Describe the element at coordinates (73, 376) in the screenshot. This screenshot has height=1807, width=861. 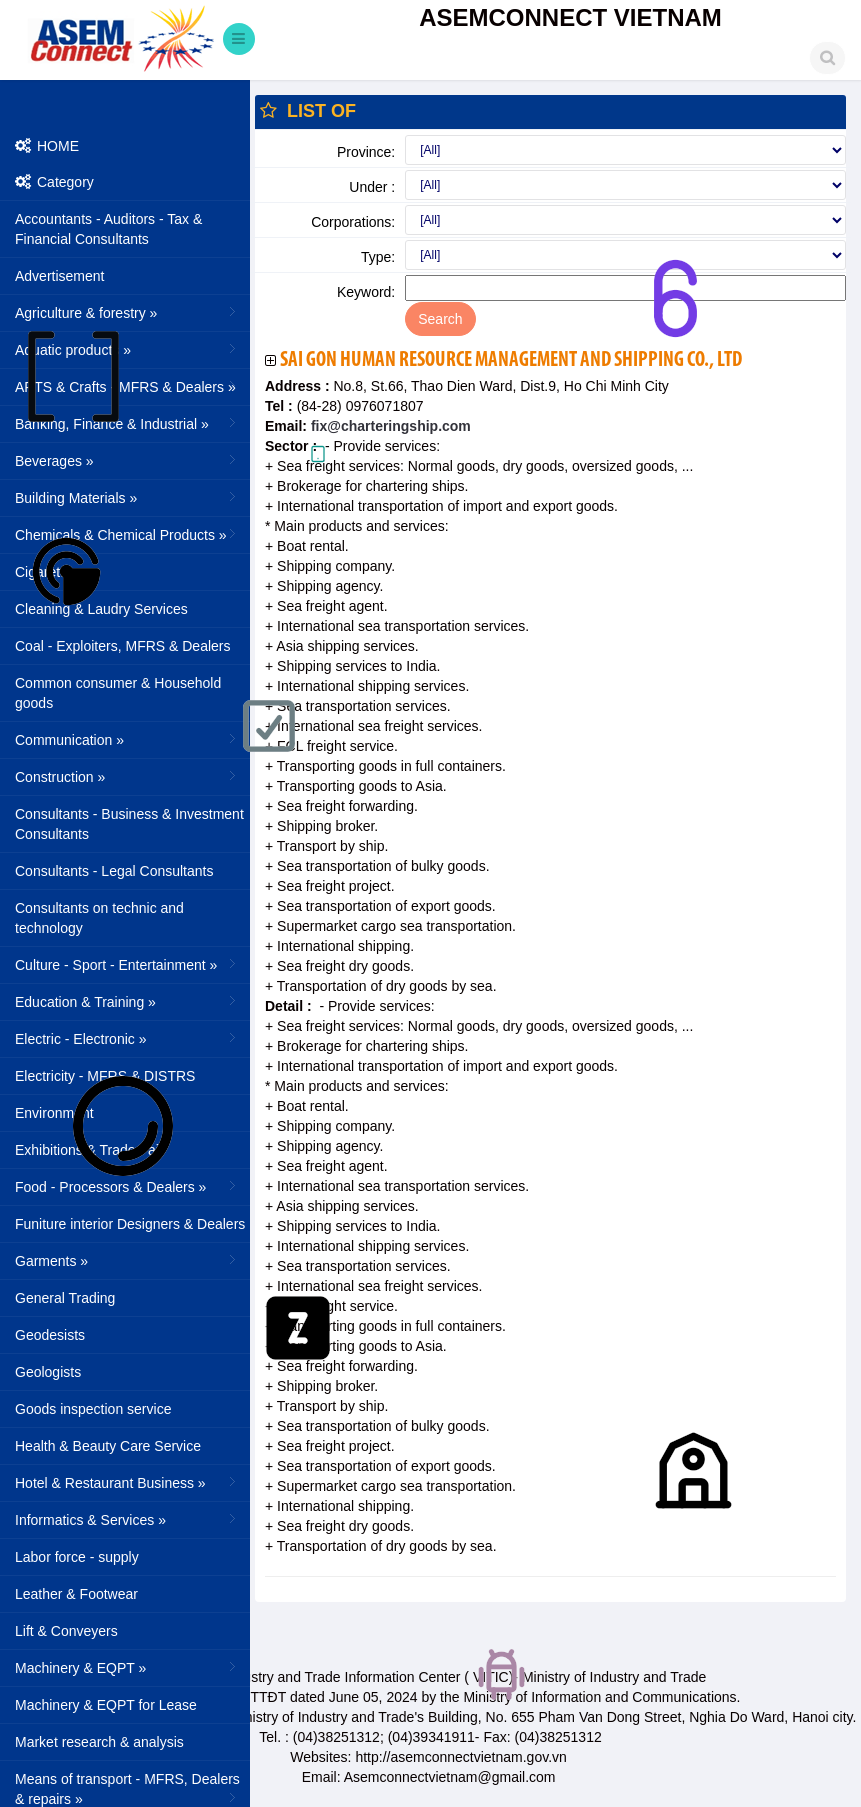
I see `insert or edit code brackets` at that location.